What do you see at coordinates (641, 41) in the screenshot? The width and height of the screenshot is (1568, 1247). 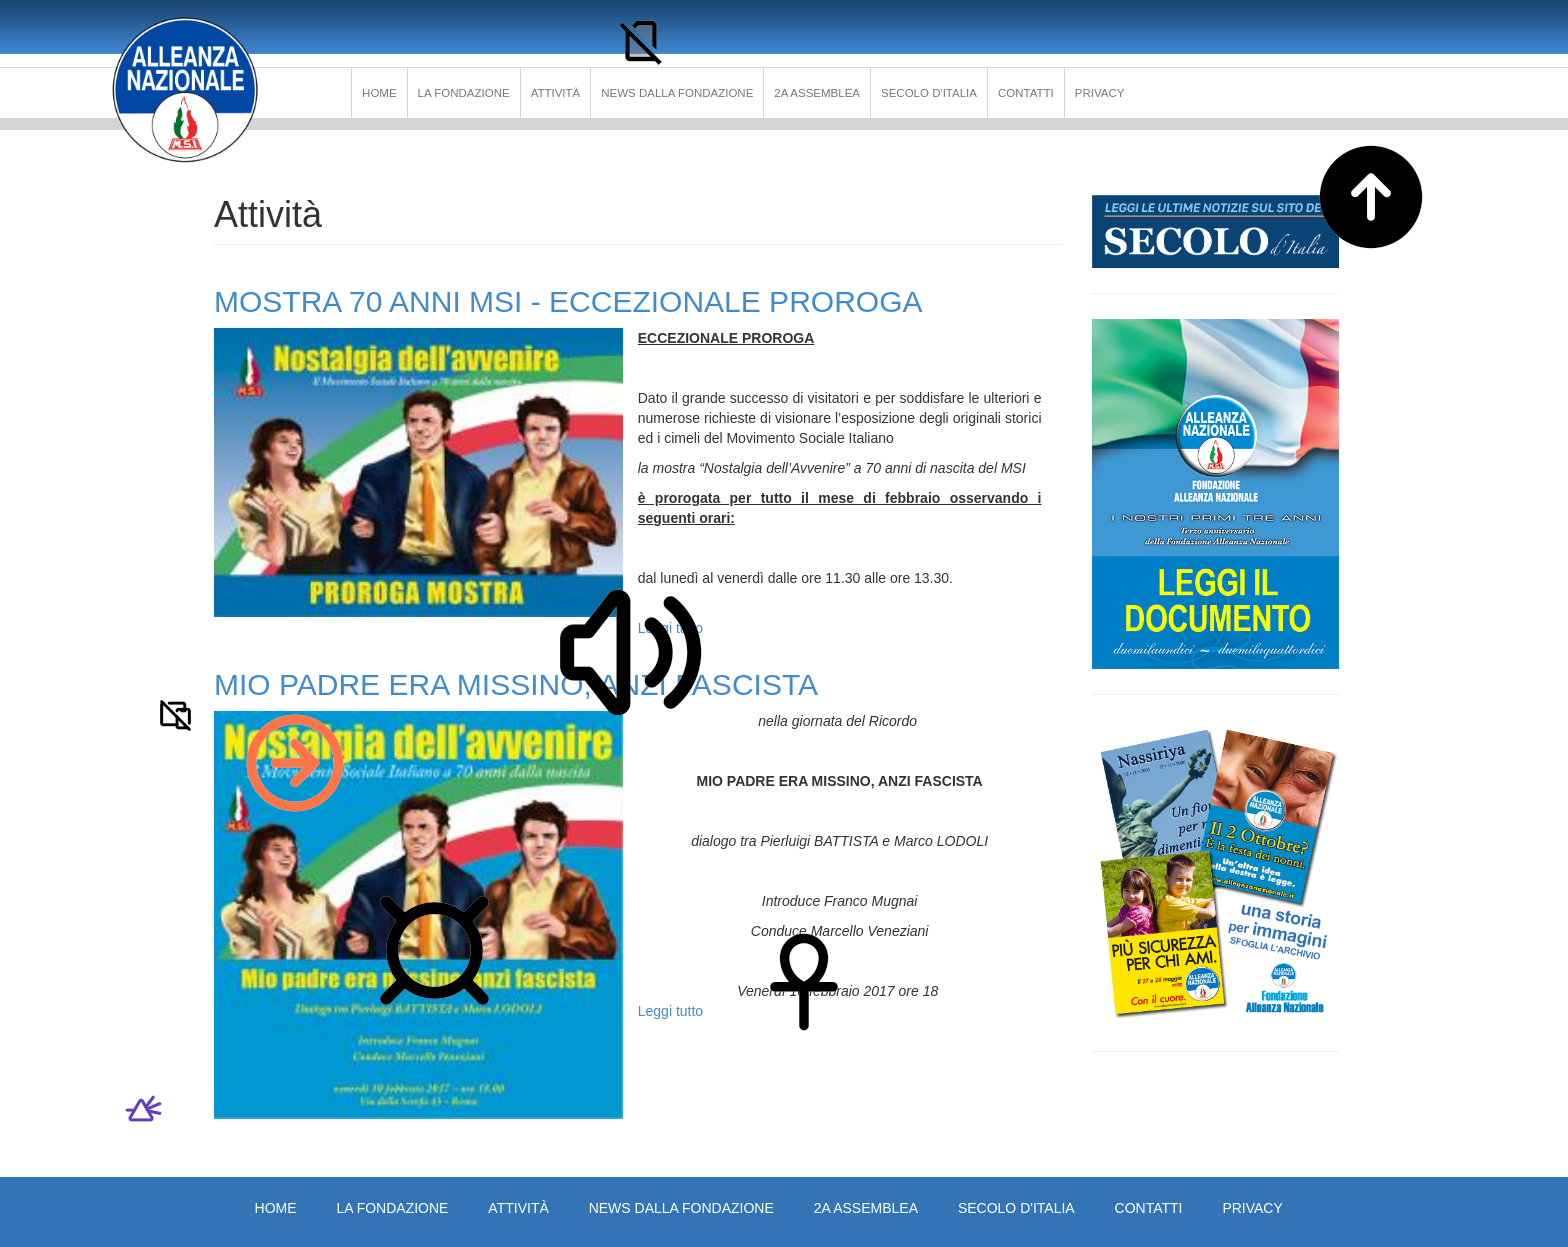 I see `no sim card detected` at bounding box center [641, 41].